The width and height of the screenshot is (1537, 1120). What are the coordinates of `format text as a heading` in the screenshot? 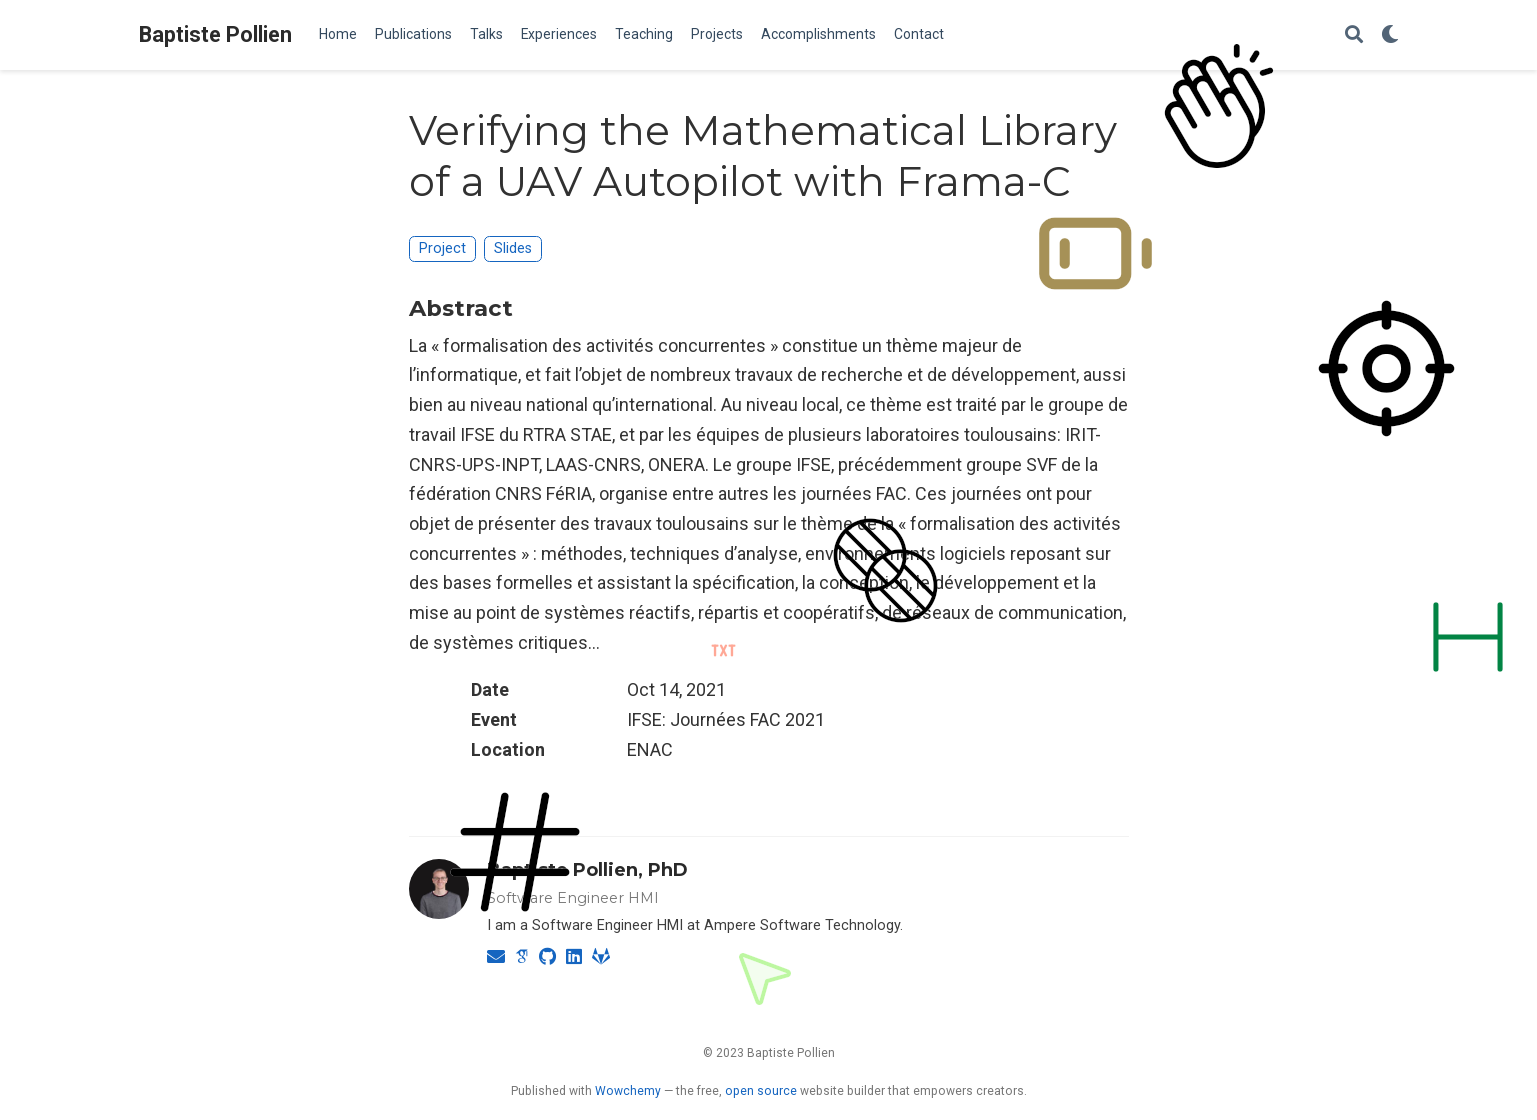 It's located at (1468, 637).